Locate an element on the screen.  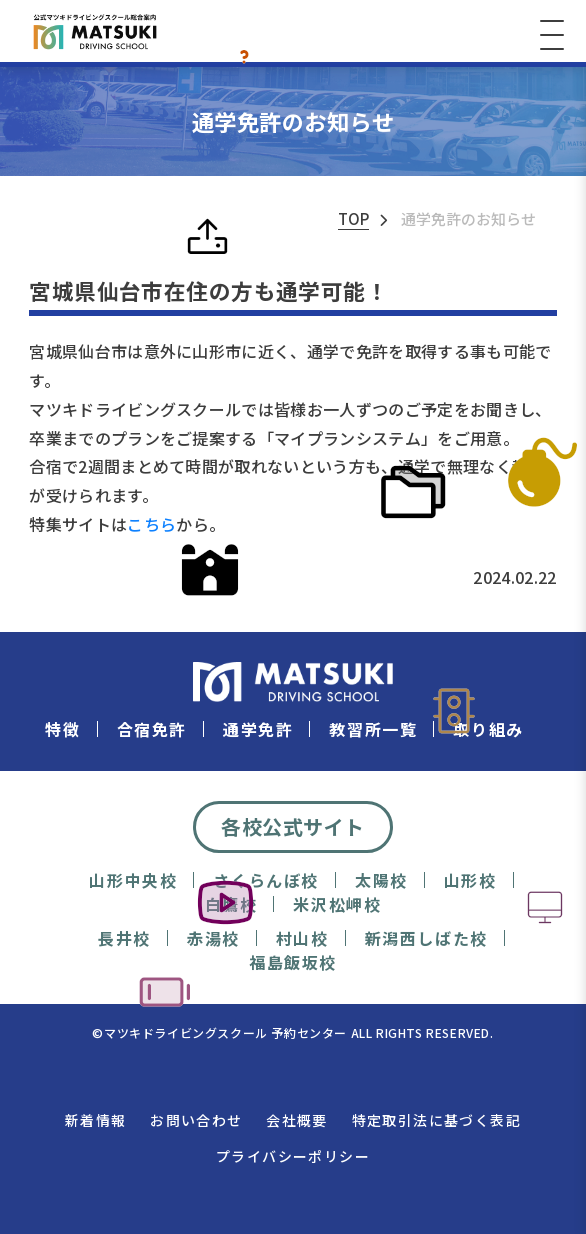
find nearby synagogues is located at coordinates (210, 569).